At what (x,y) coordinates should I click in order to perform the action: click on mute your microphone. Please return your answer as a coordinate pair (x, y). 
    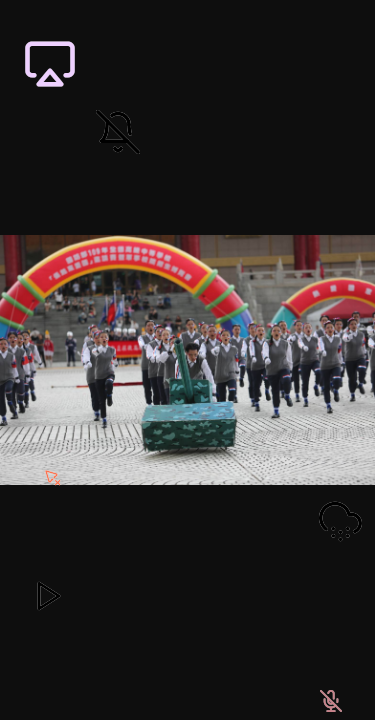
    Looking at the image, I should click on (331, 701).